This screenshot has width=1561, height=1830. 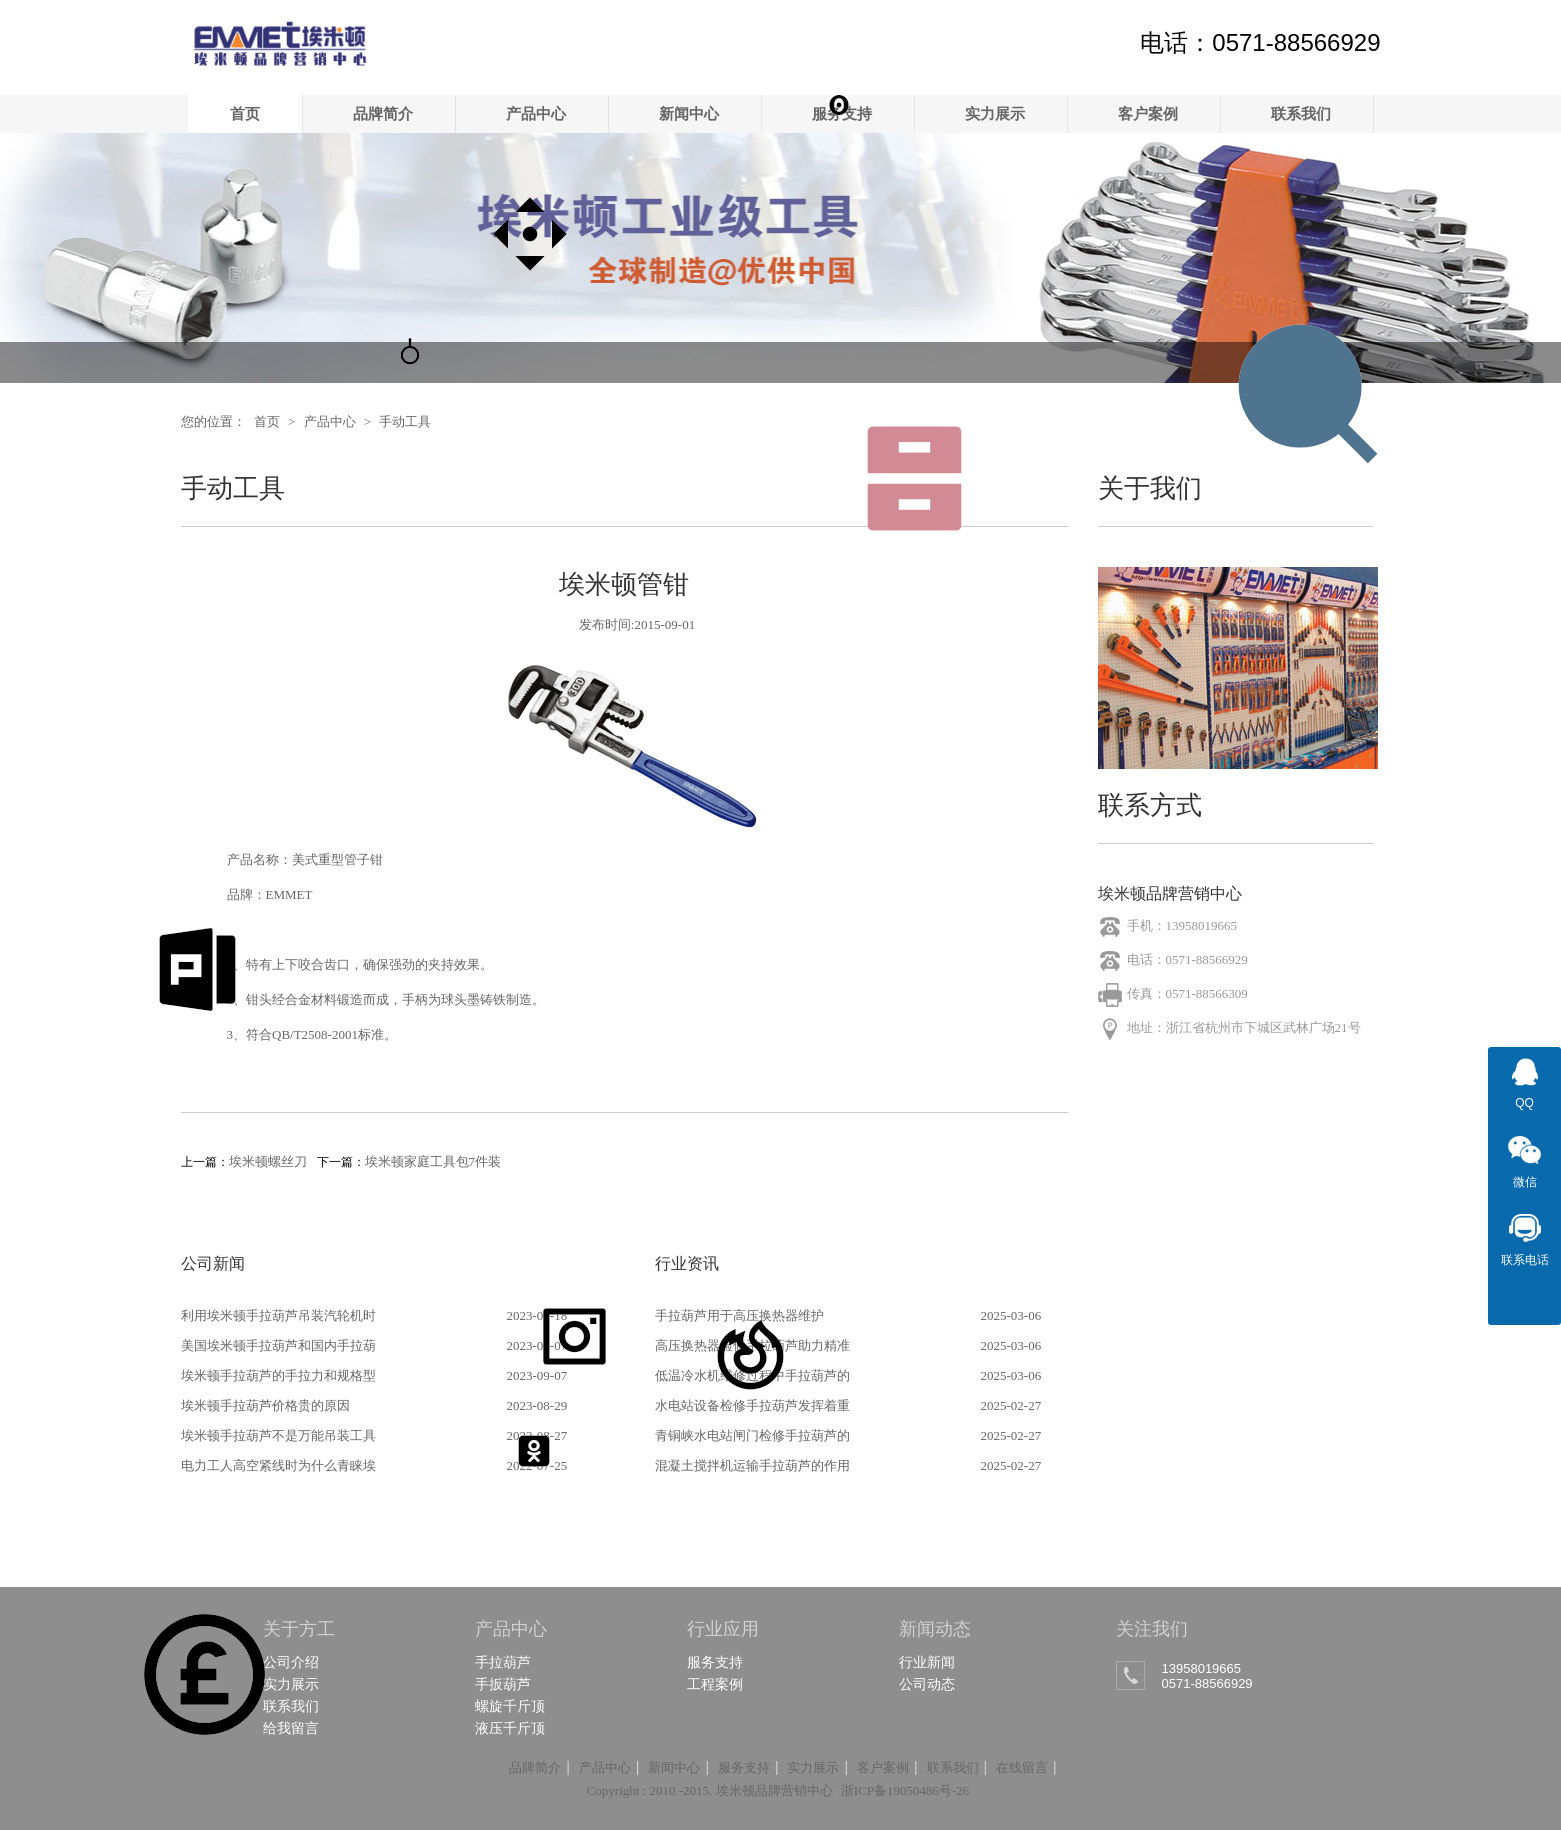 I want to click on view balance in british pounds, so click(x=204, y=1674).